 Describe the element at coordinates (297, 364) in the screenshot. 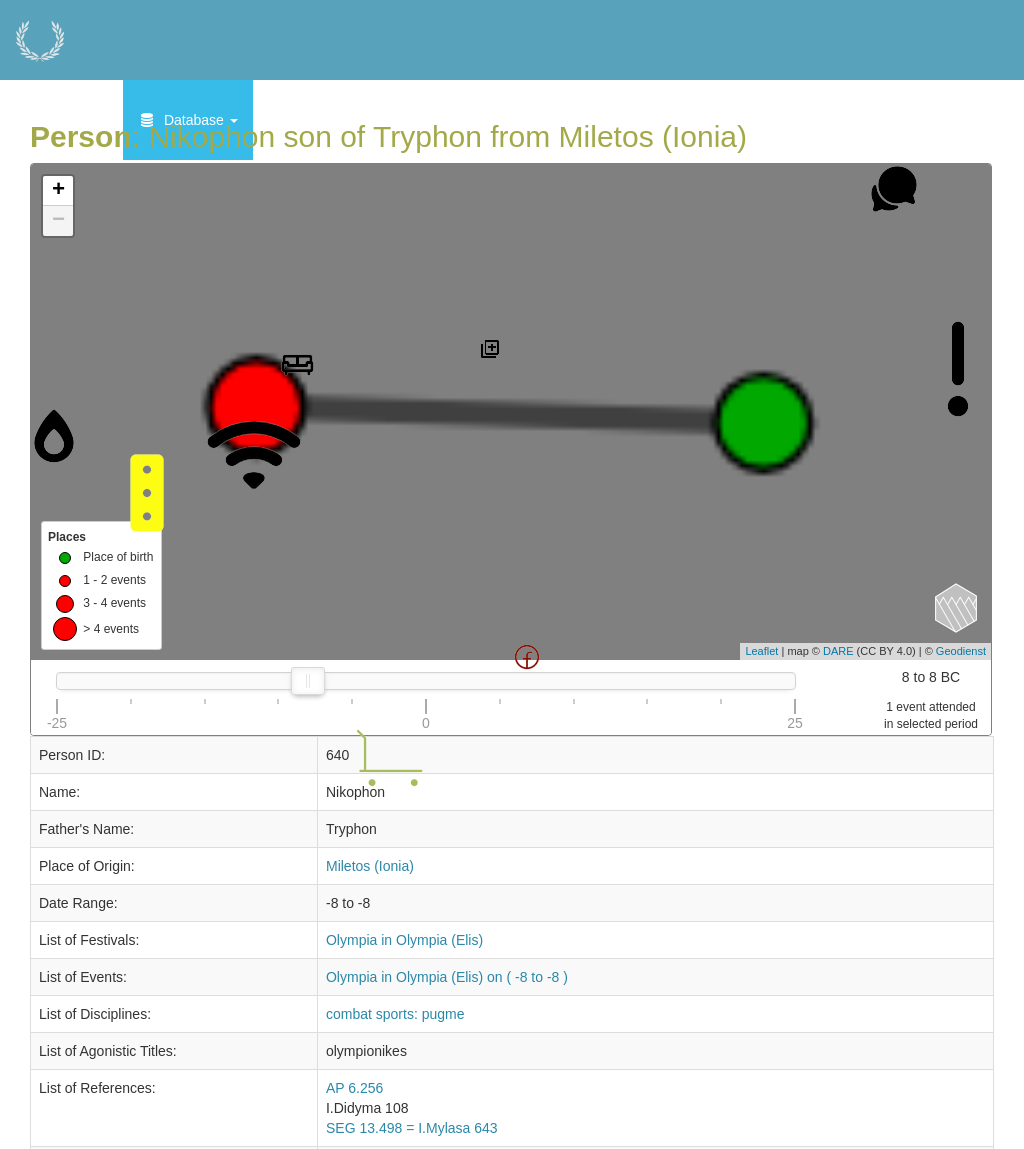

I see `browse furniture or home decor items` at that location.